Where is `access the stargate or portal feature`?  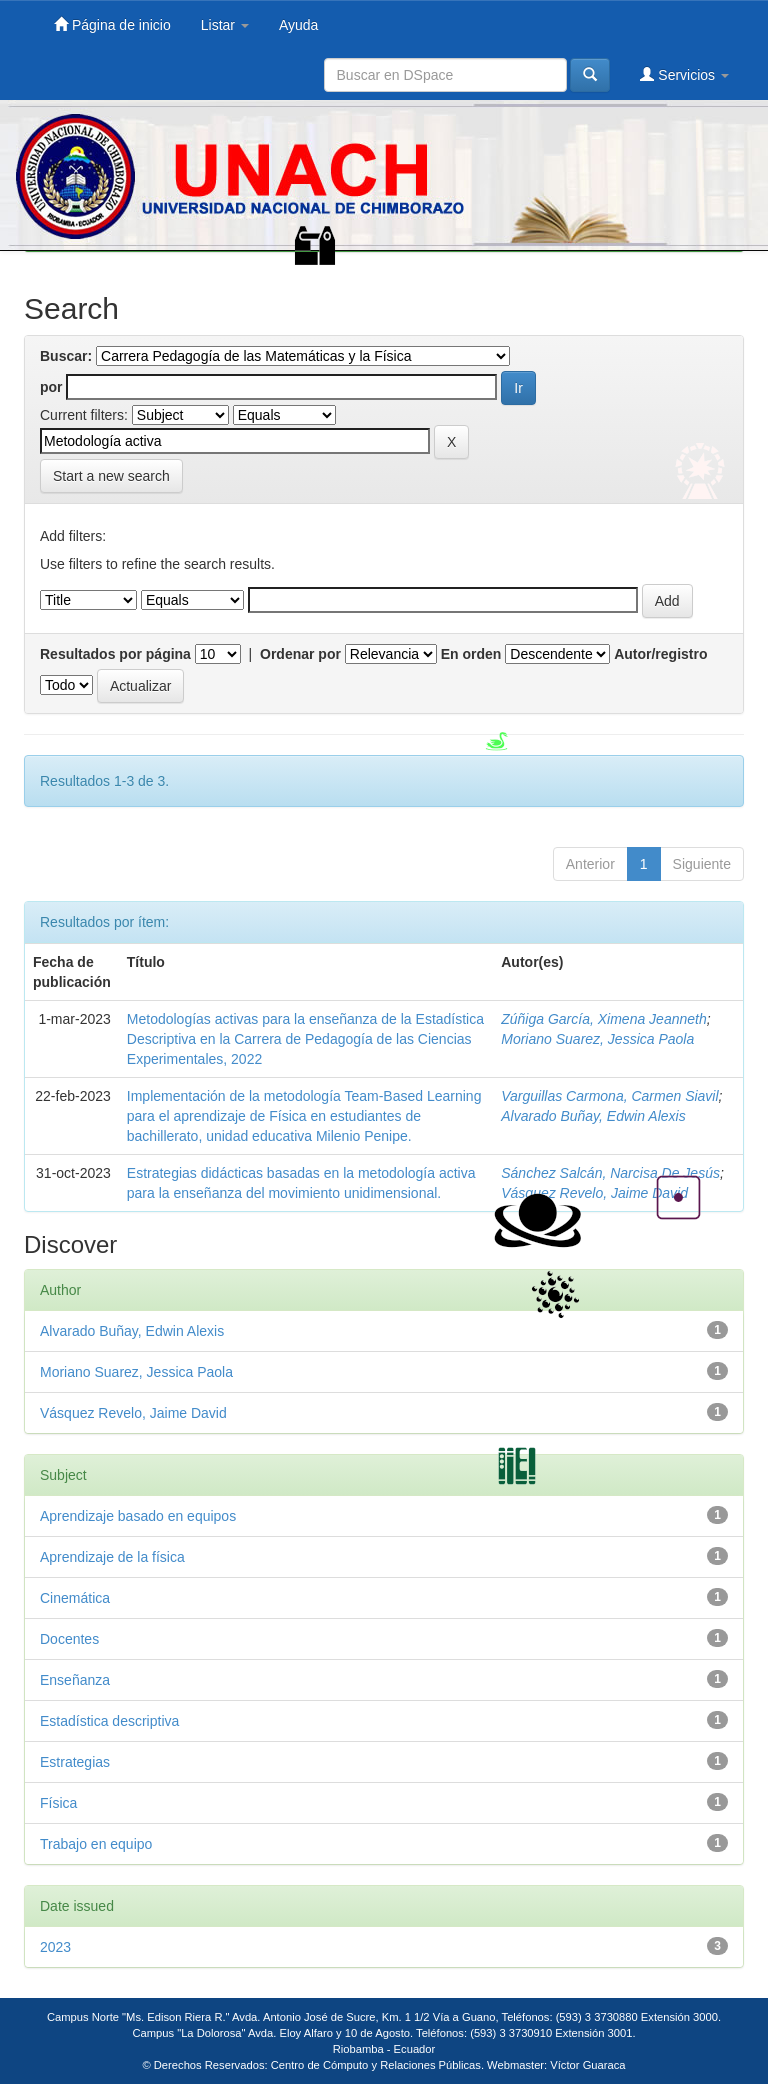 access the stargate or portal feature is located at coordinates (700, 471).